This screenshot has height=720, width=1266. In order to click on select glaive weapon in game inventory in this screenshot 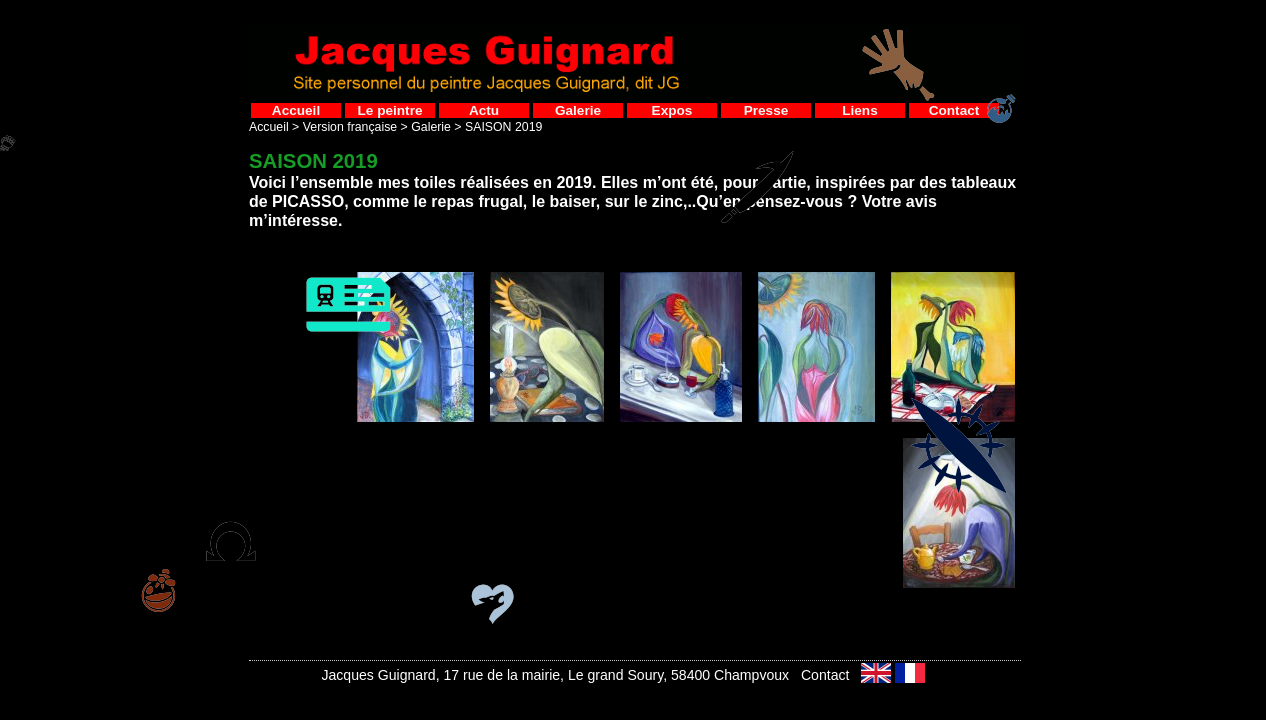, I will do `click(758, 186)`.